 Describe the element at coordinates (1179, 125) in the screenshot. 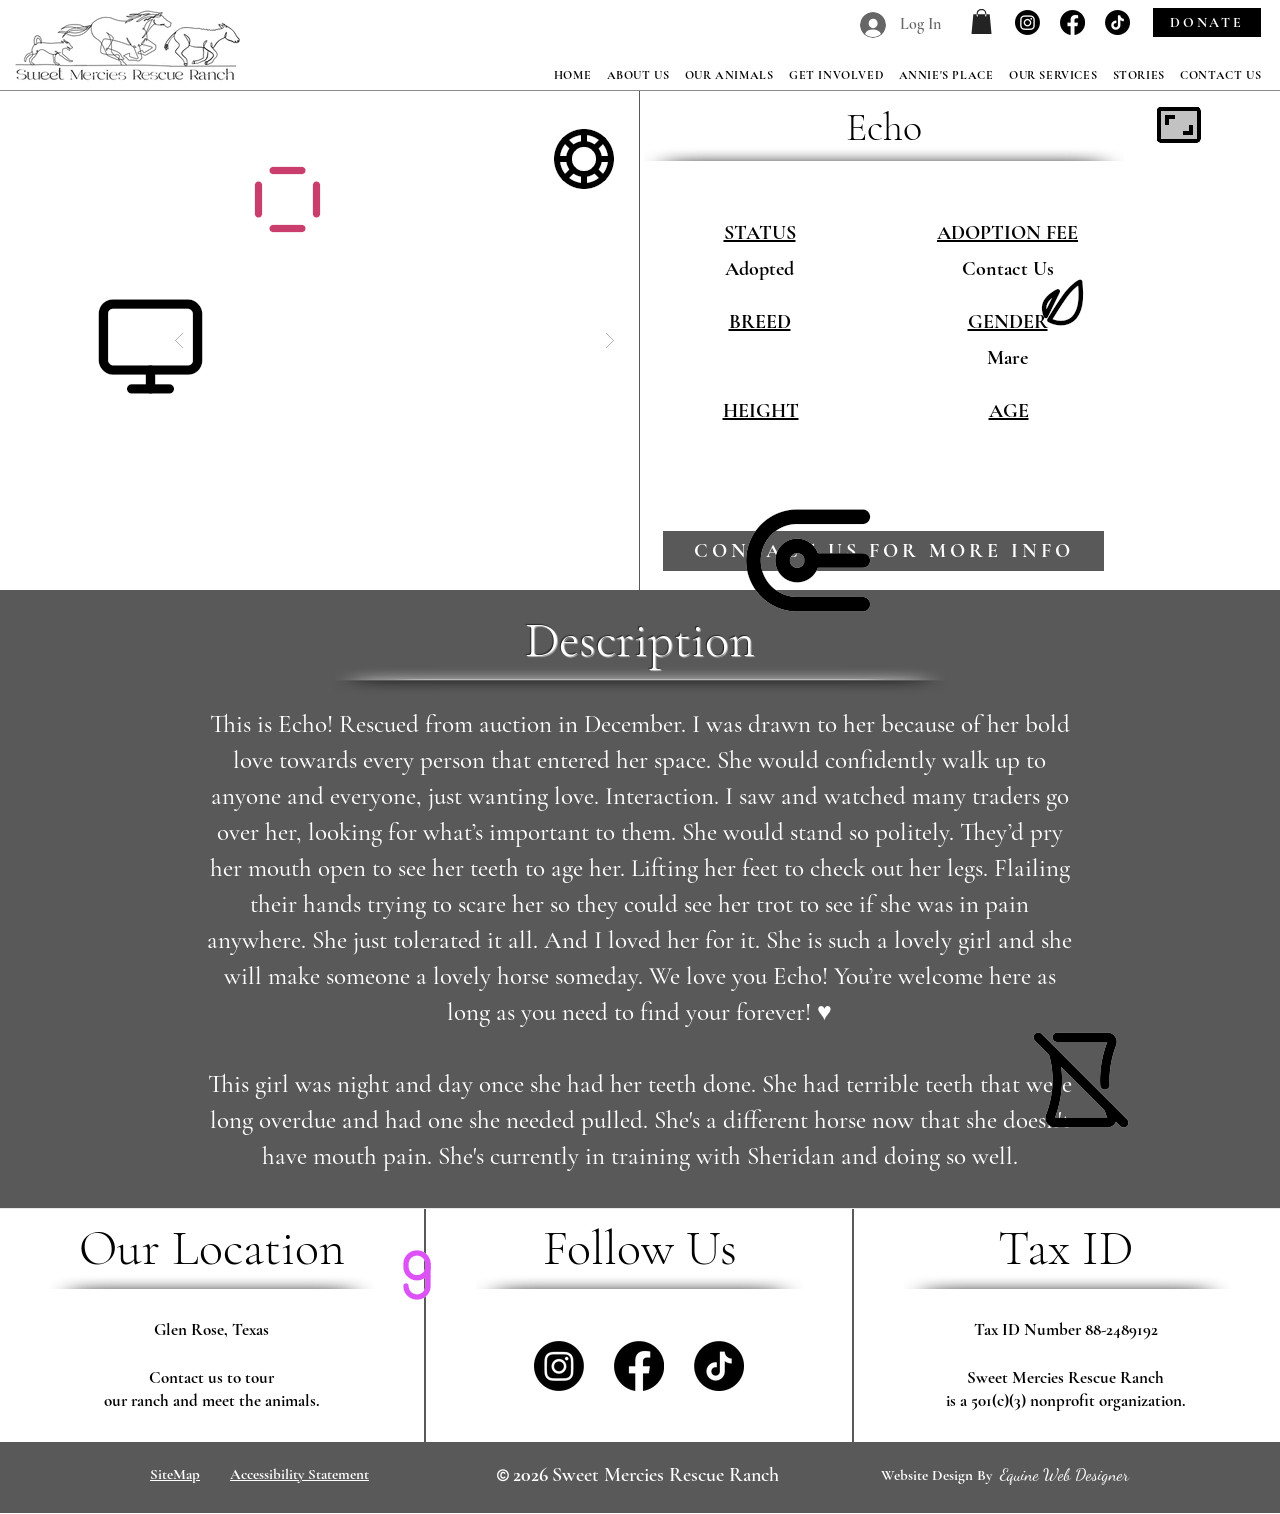

I see `adjust aspect ratio settings` at that location.